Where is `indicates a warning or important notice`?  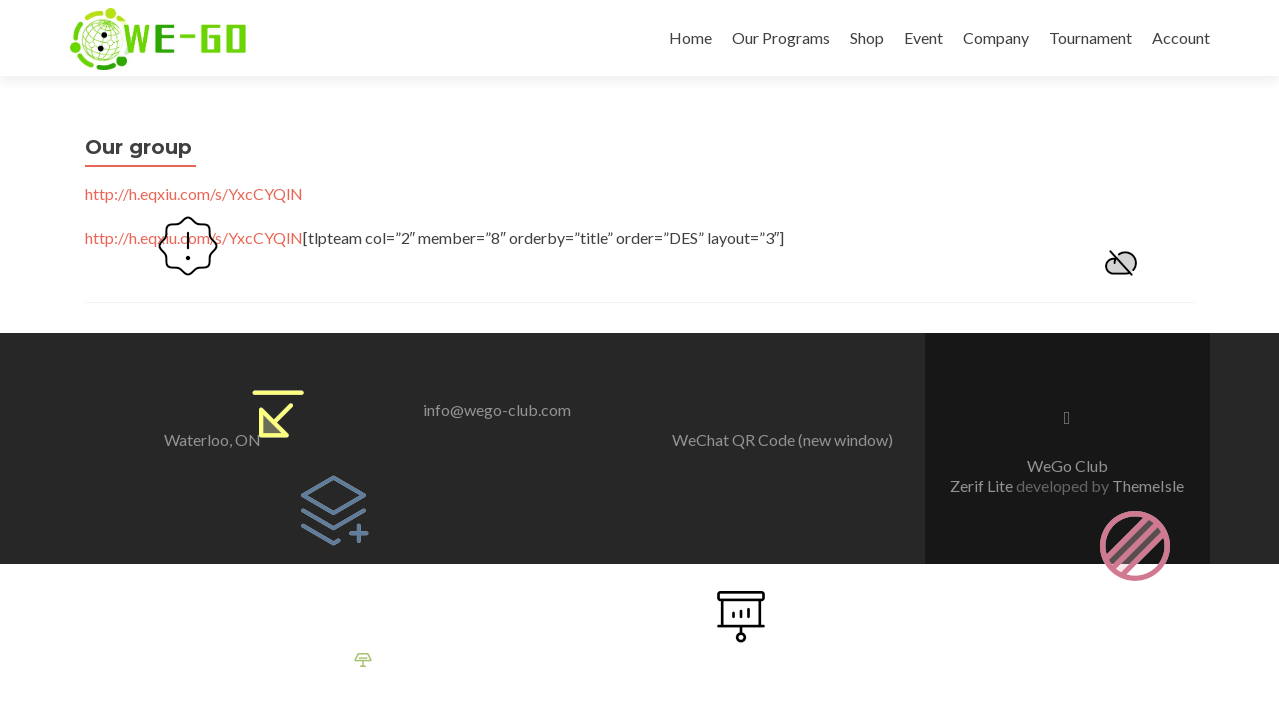
indicates a warning or important notice is located at coordinates (188, 246).